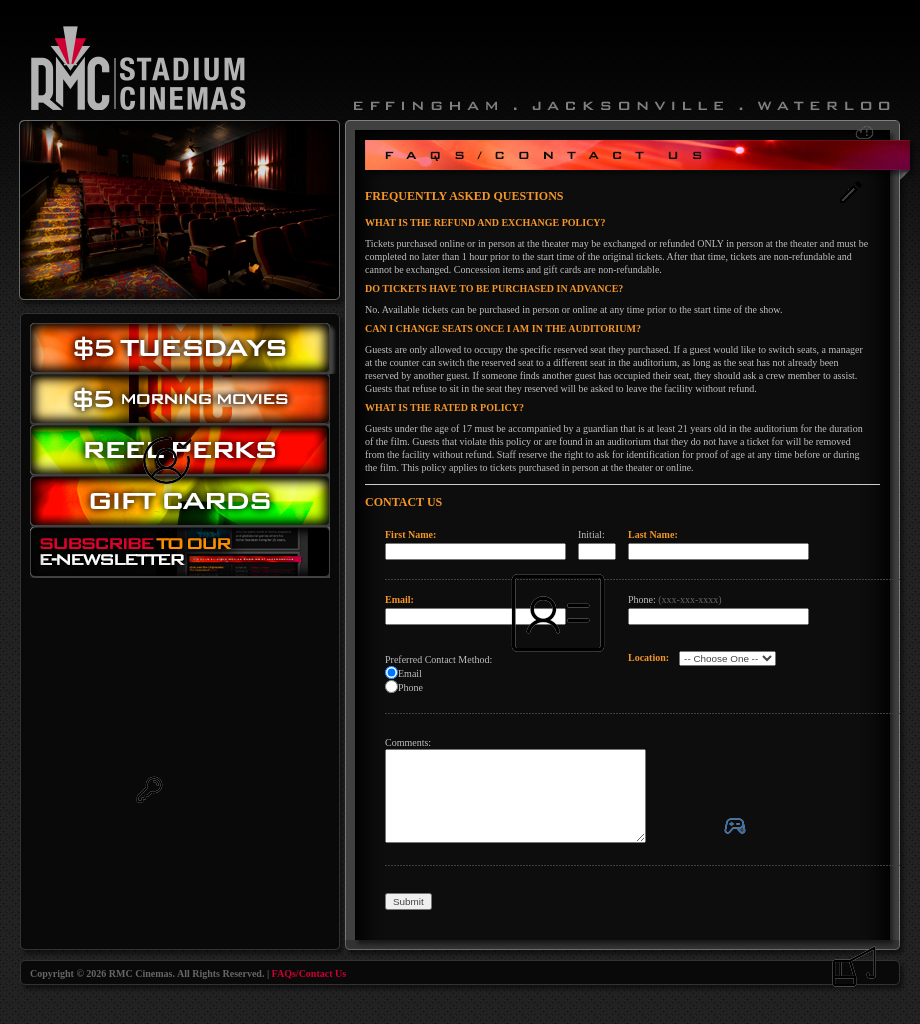 The image size is (920, 1024). Describe the element at coordinates (855, 969) in the screenshot. I see `construction or building-related feature` at that location.